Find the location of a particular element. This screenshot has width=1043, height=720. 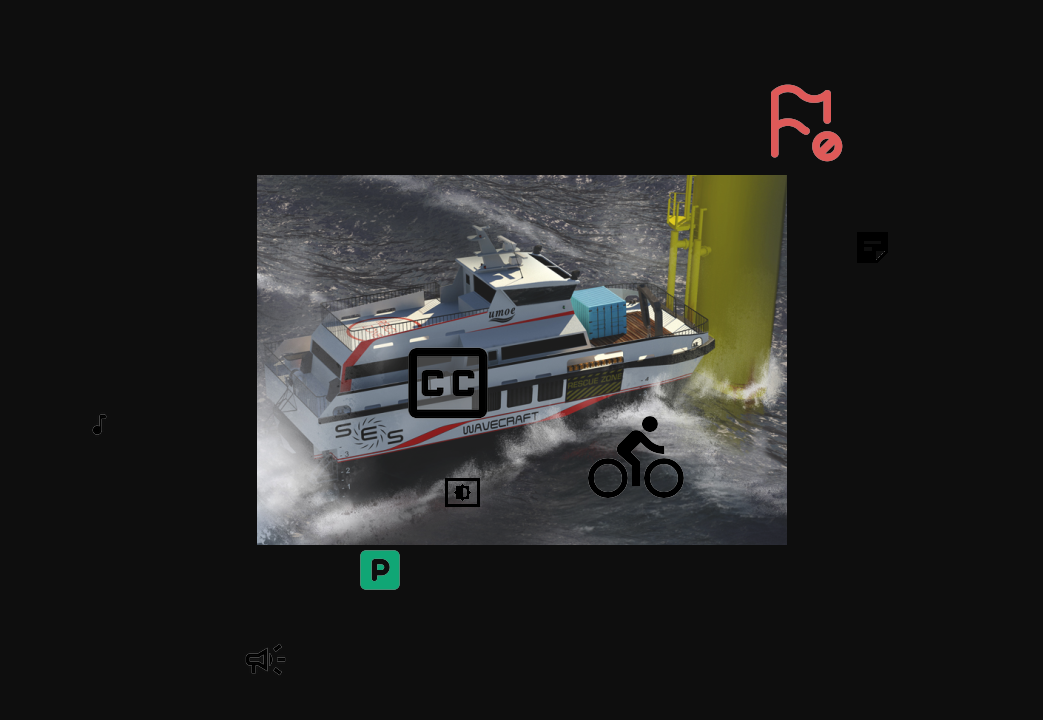

cancel or remove a flagged item is located at coordinates (801, 120).